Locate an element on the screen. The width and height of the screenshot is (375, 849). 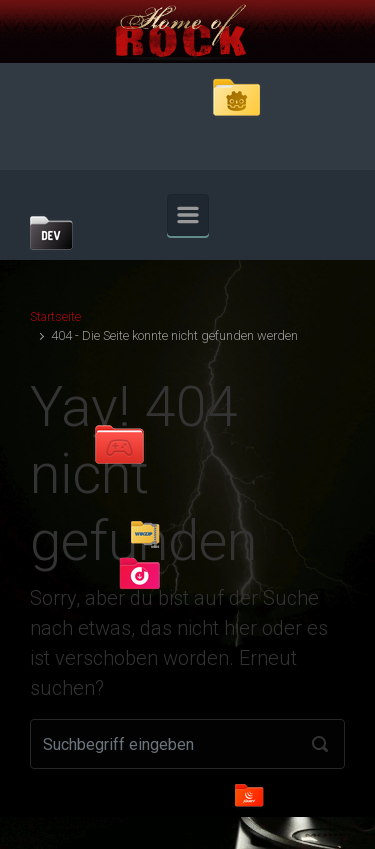
open 4K Tokkit video downloads folder is located at coordinates (139, 574).